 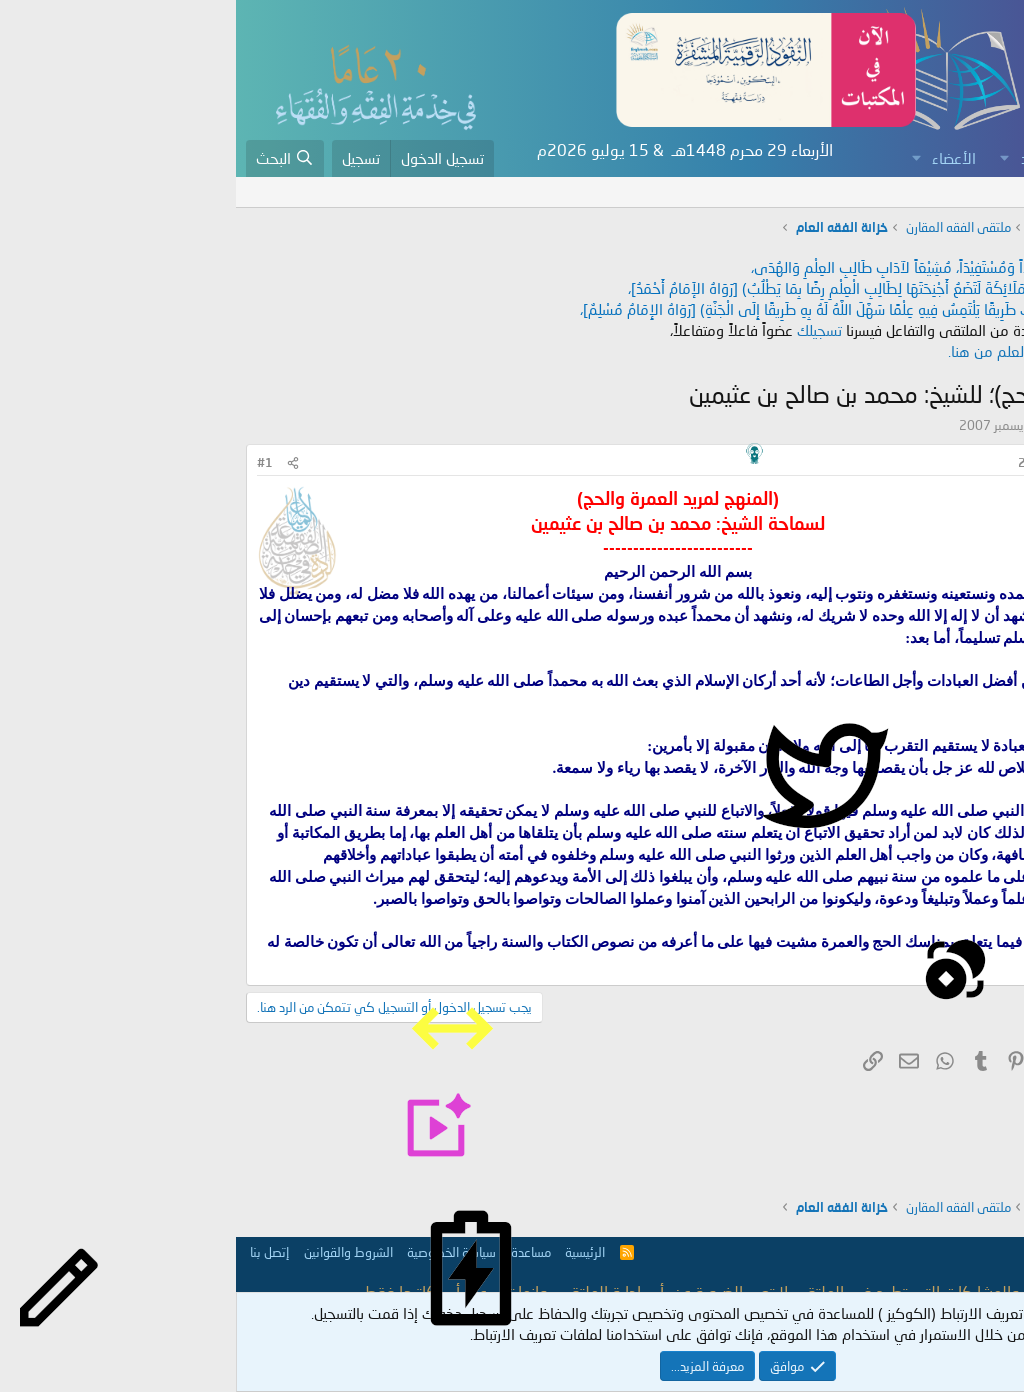 I want to click on battery charging status indicator, so click(x=471, y=1268).